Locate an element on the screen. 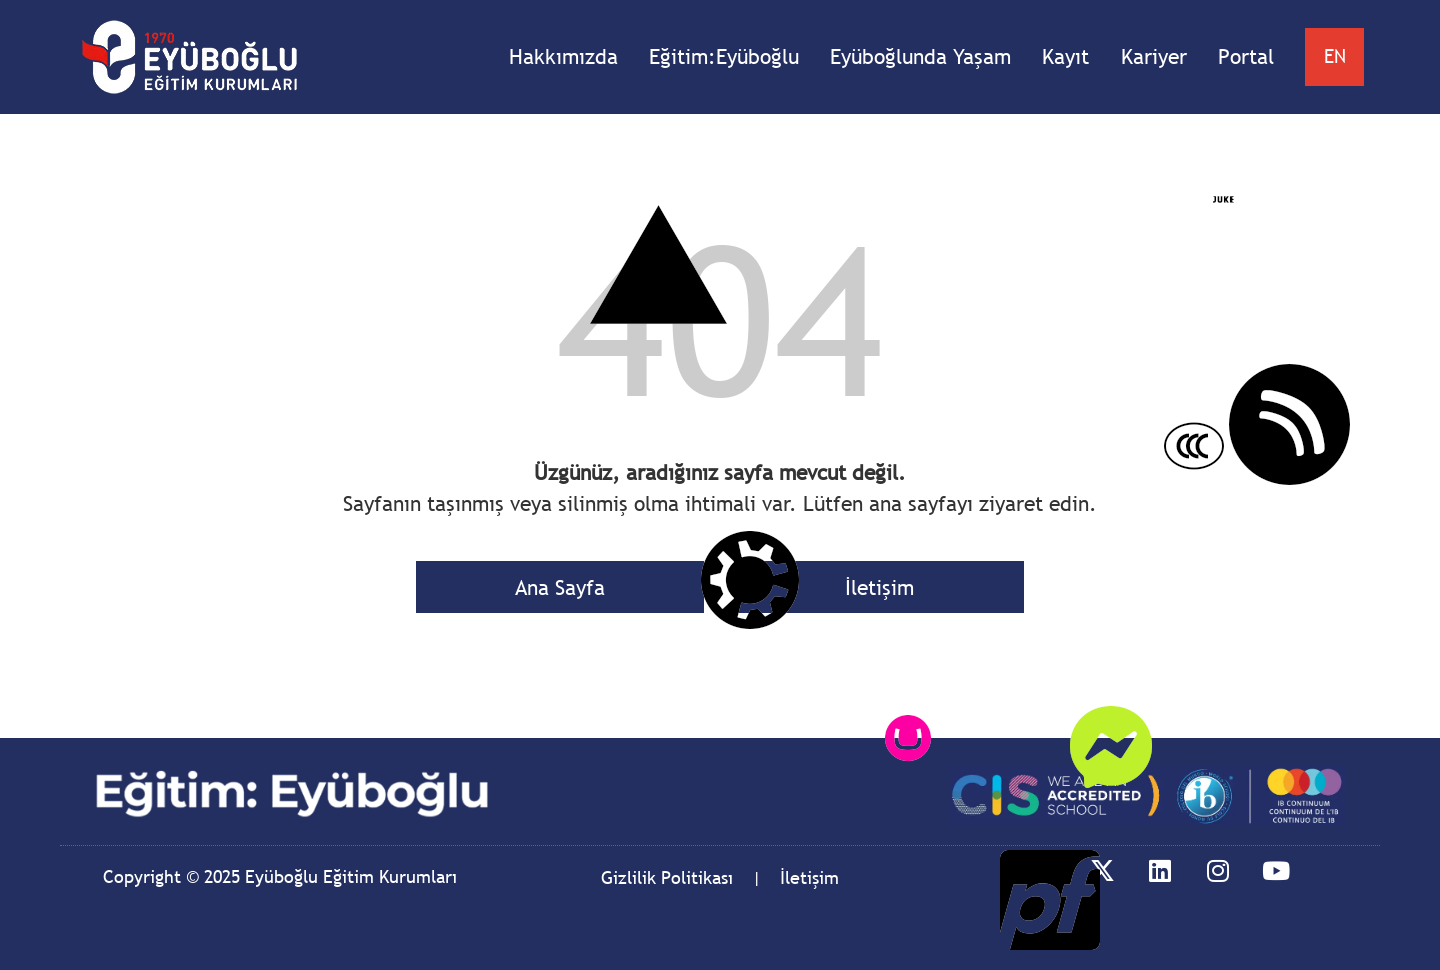 The image size is (1440, 970). umbraco content management system logo is located at coordinates (908, 738).